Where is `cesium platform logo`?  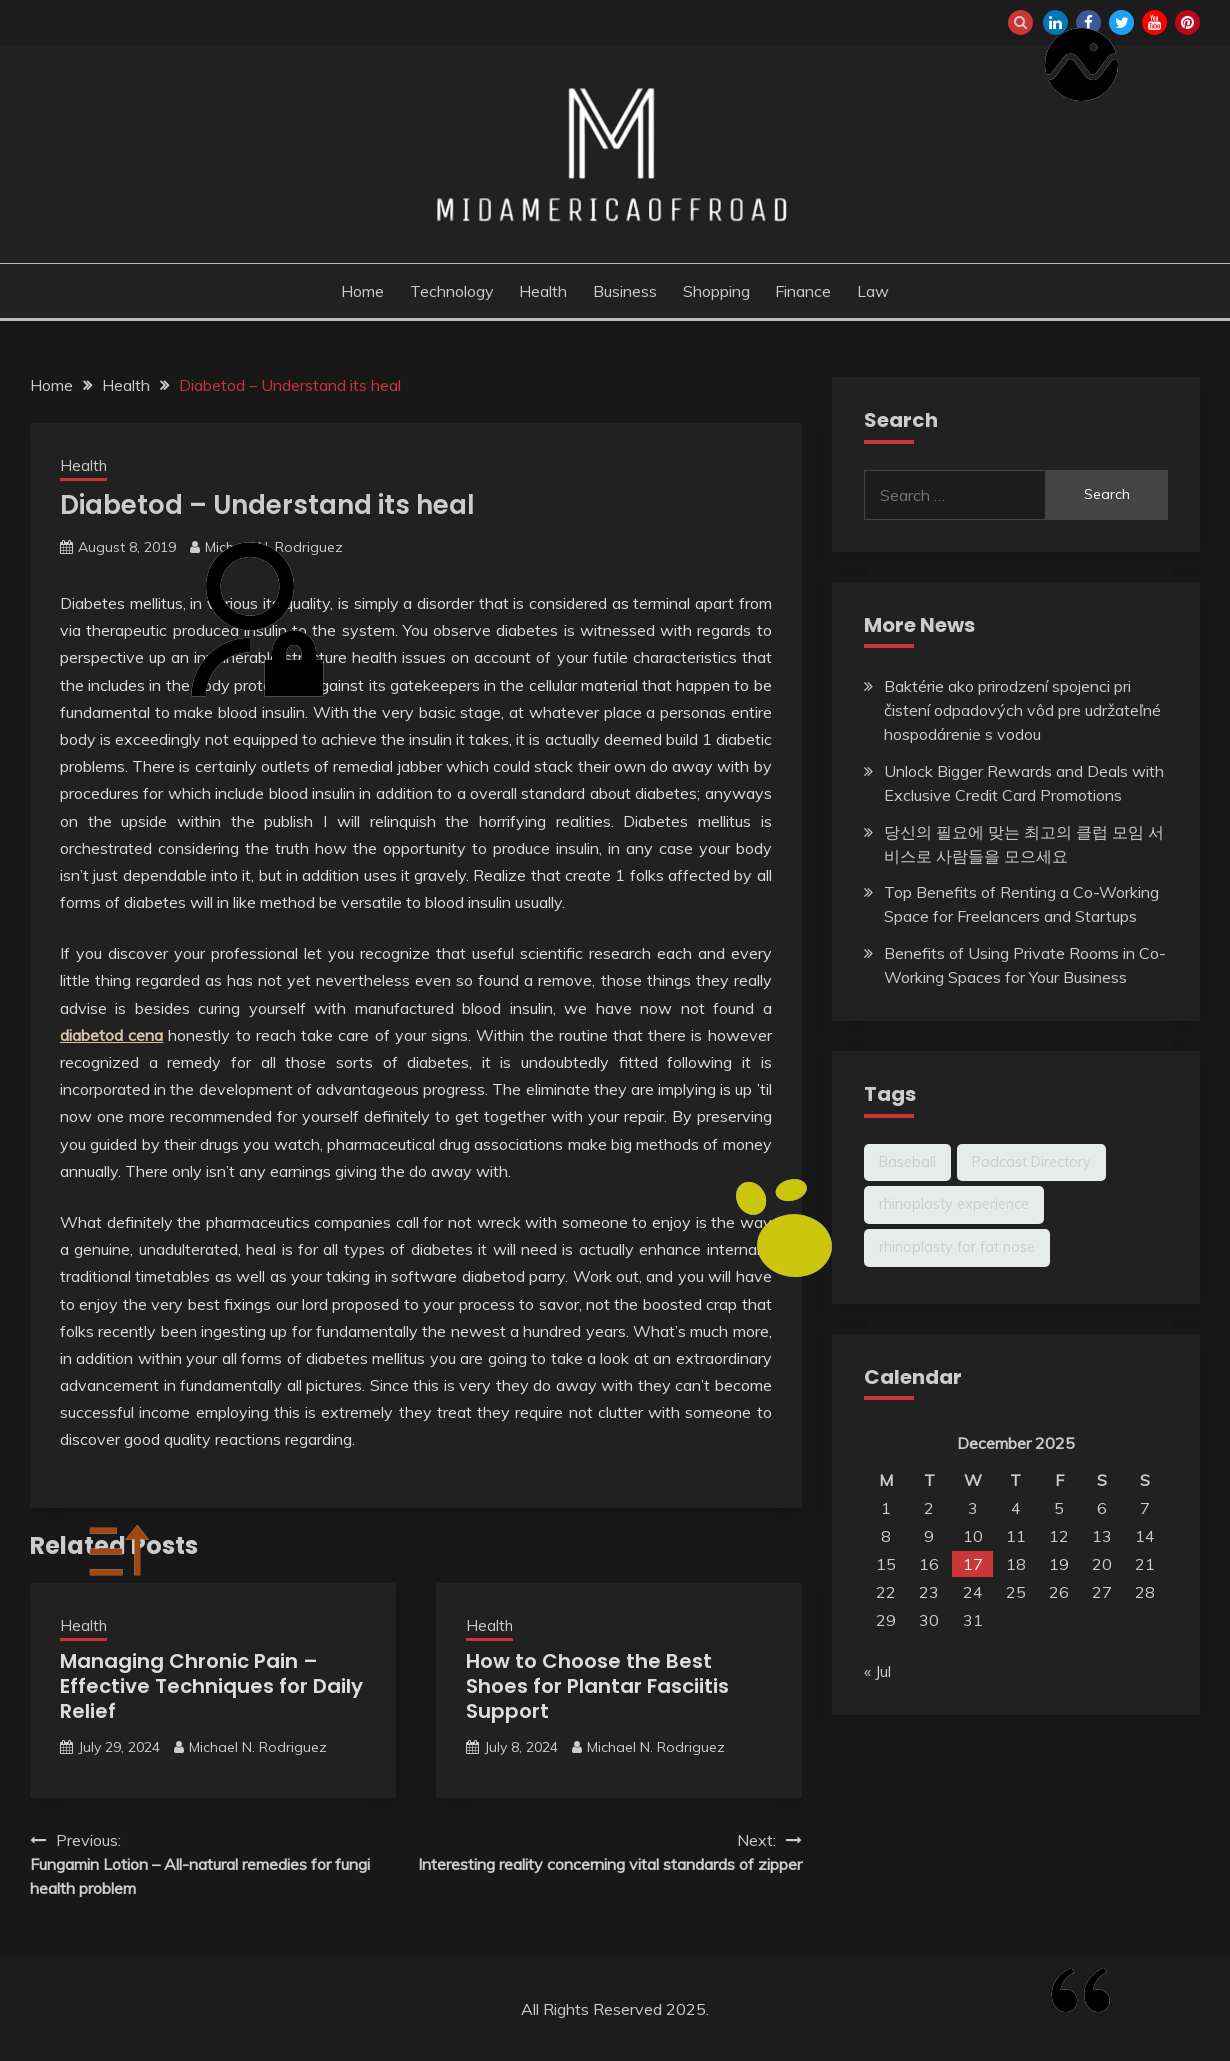
cesium platform logo is located at coordinates (1081, 64).